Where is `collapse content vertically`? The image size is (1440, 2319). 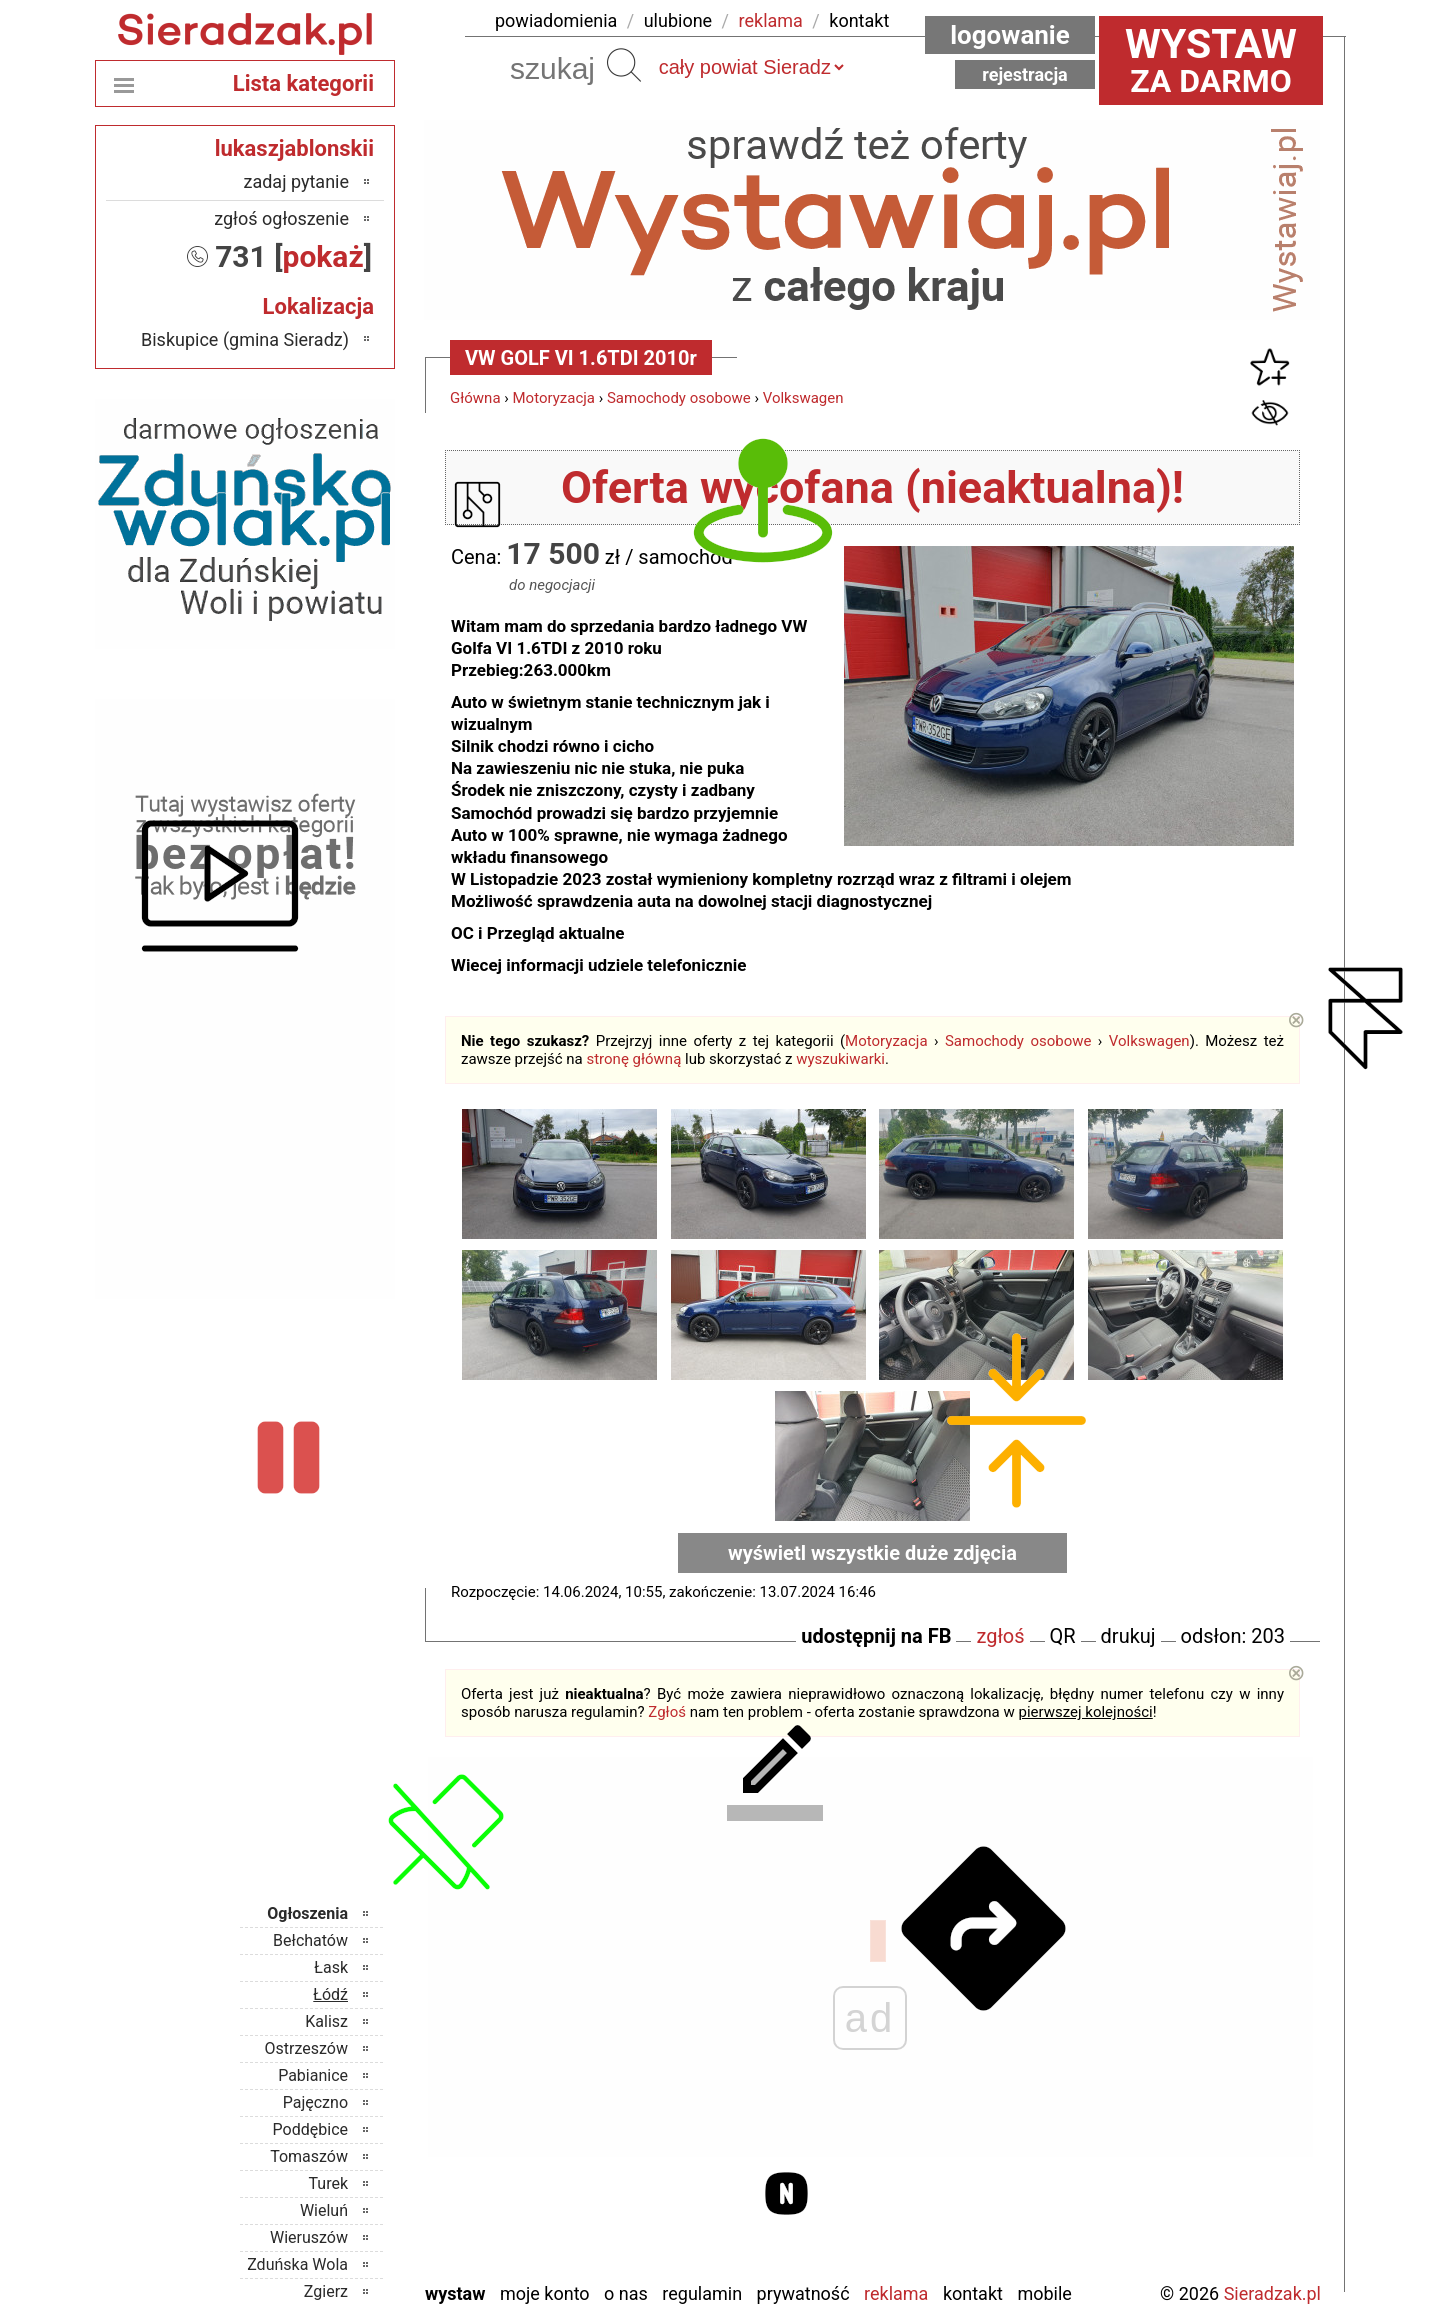
collapse content vertically is located at coordinates (1016, 1420).